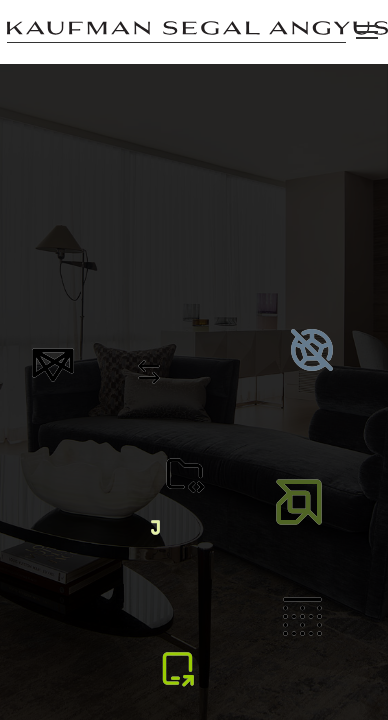 The height and width of the screenshot is (720, 388). Describe the element at coordinates (53, 363) in the screenshot. I see `access DC/OS dashboard or services` at that location.